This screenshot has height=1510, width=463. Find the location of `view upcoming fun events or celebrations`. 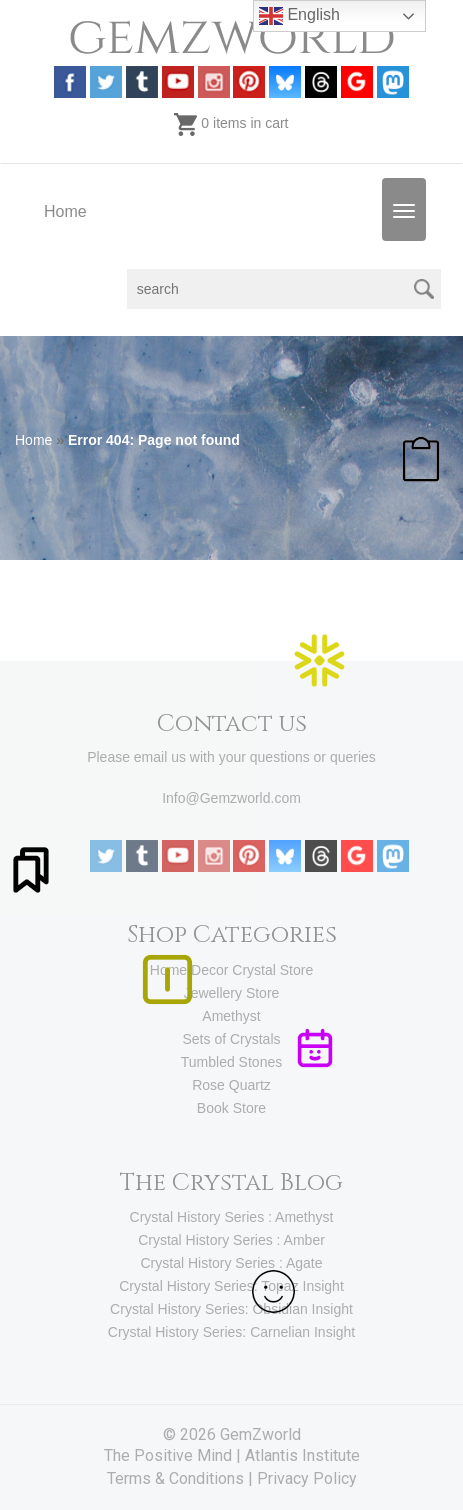

view upcoming fun events or celebrations is located at coordinates (315, 1048).